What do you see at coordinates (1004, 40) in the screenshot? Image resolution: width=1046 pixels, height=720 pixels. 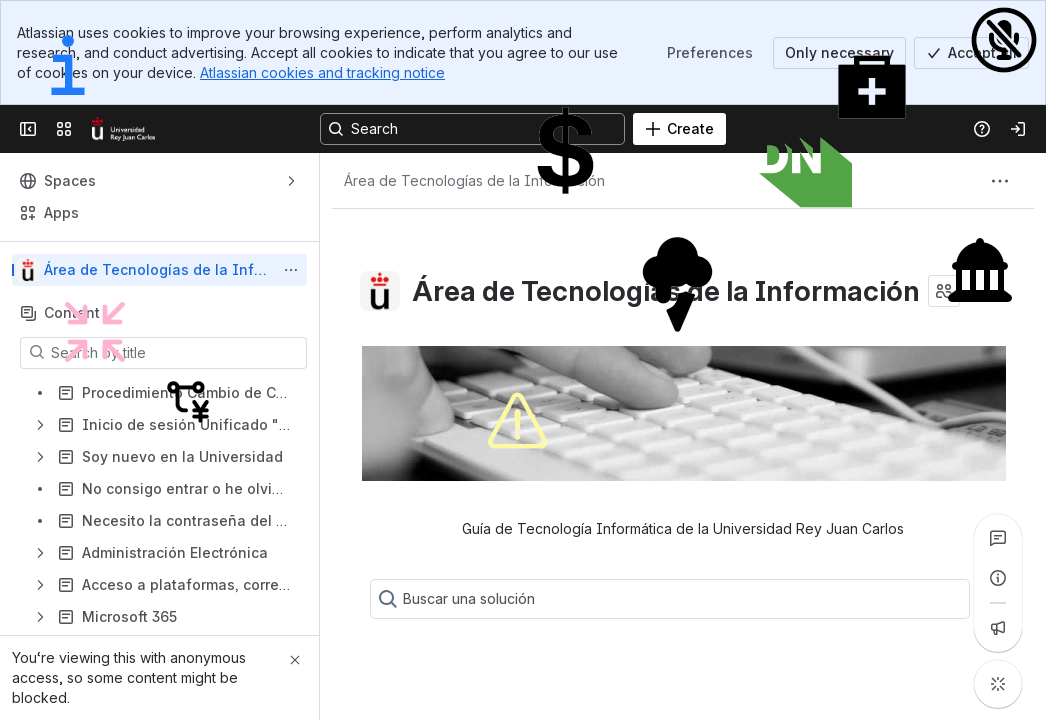 I see `mute your microphone` at bounding box center [1004, 40].